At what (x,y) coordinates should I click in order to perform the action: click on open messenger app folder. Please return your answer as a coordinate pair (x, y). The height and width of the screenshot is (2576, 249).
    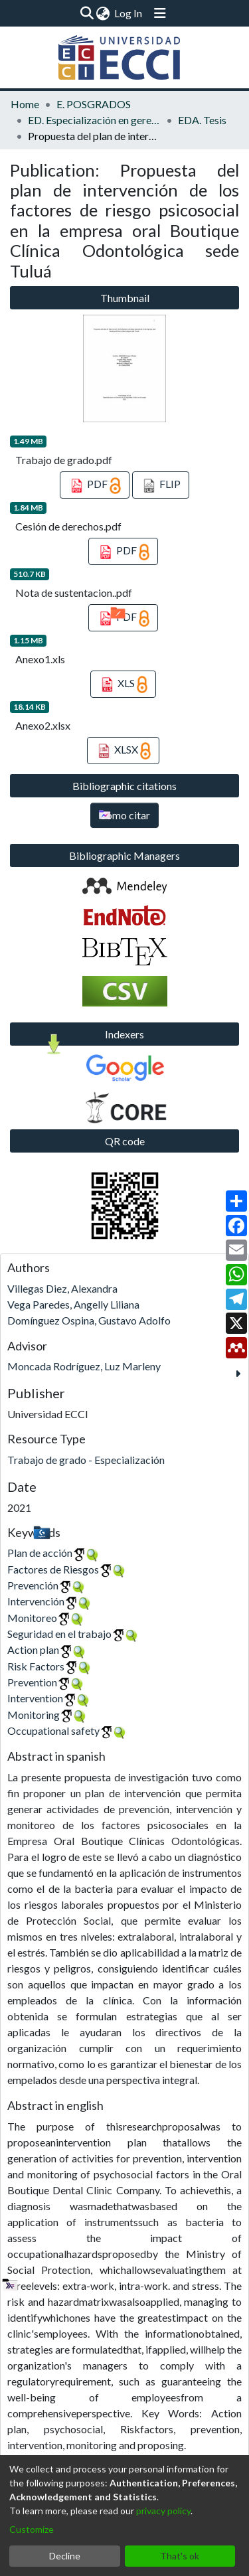
    Looking at the image, I should click on (104, 815).